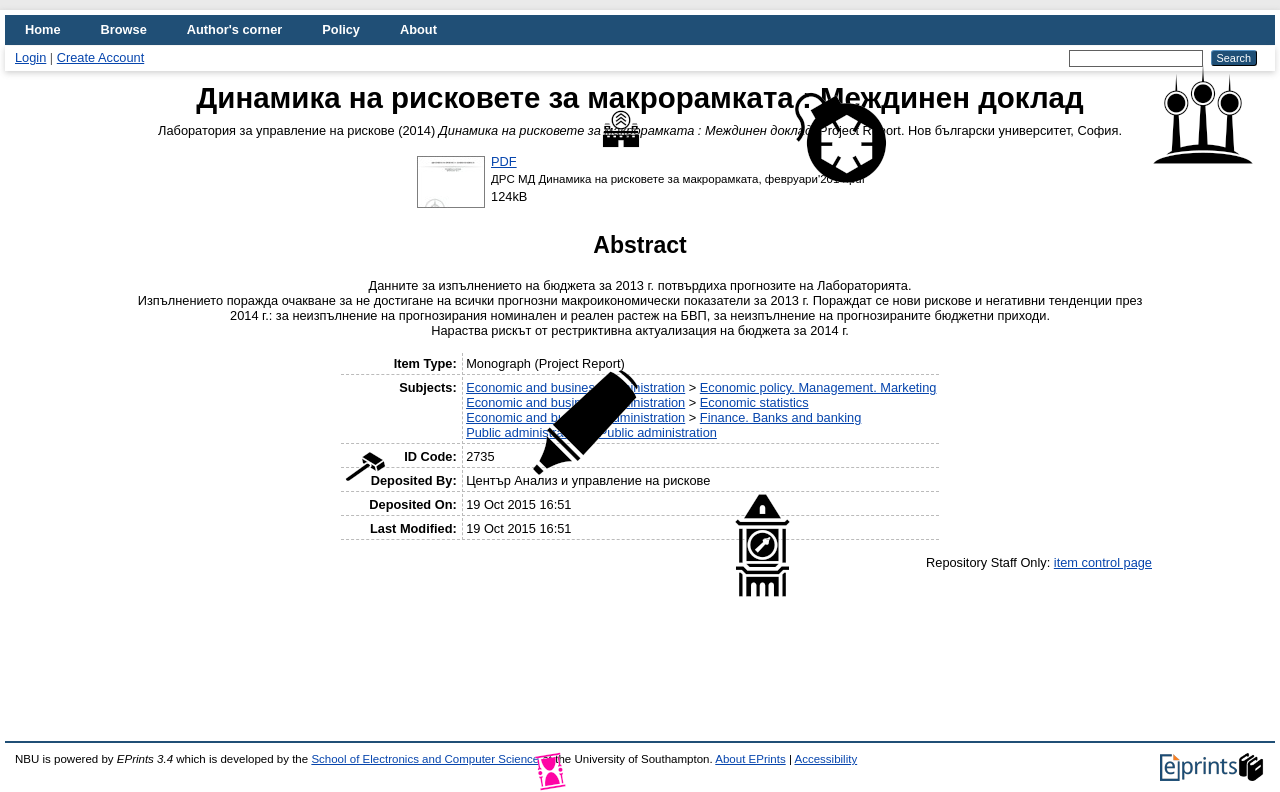  I want to click on timer has expired or run out, so click(549, 771).